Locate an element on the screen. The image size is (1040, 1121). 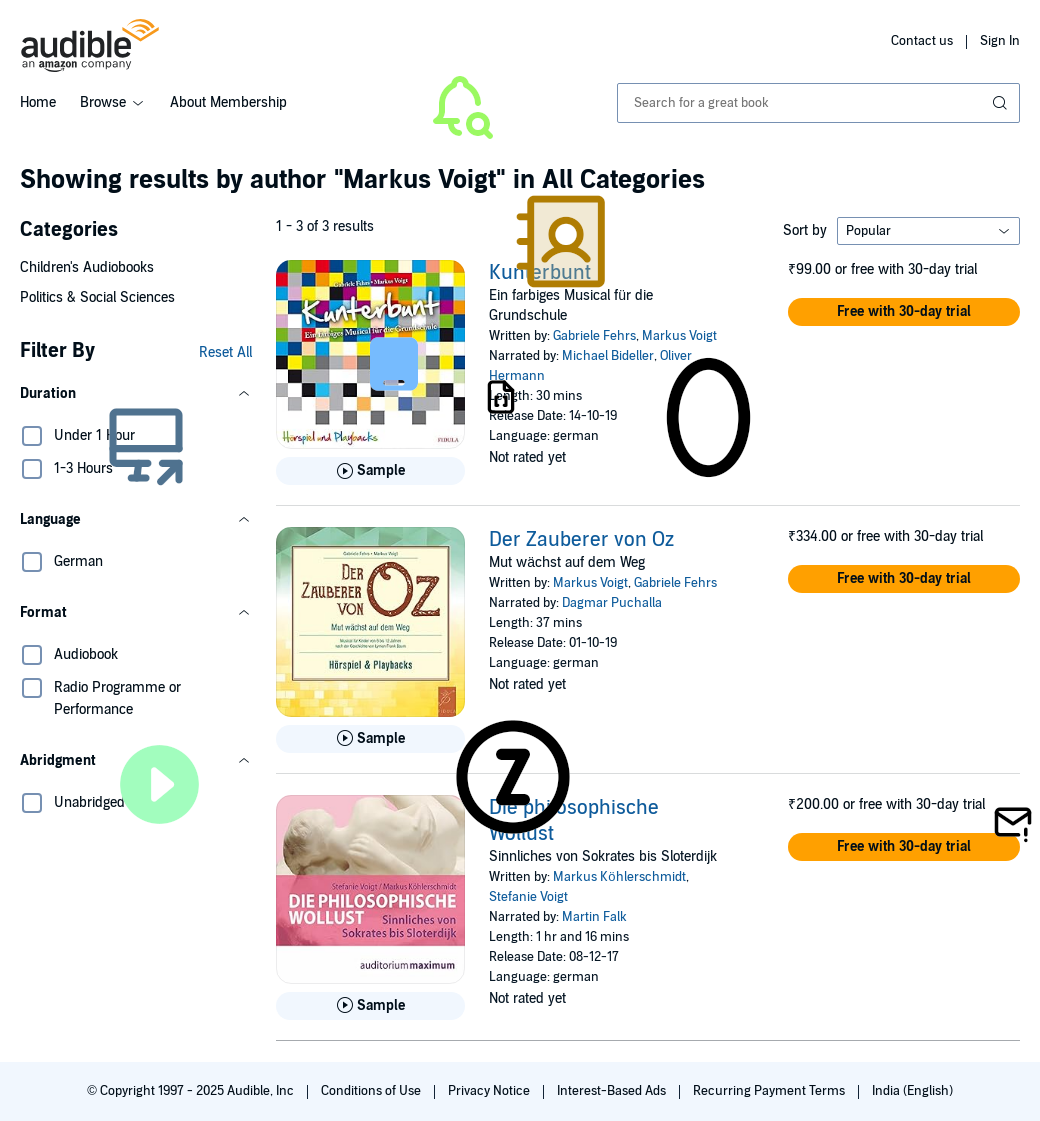
view source code file is located at coordinates (501, 397).